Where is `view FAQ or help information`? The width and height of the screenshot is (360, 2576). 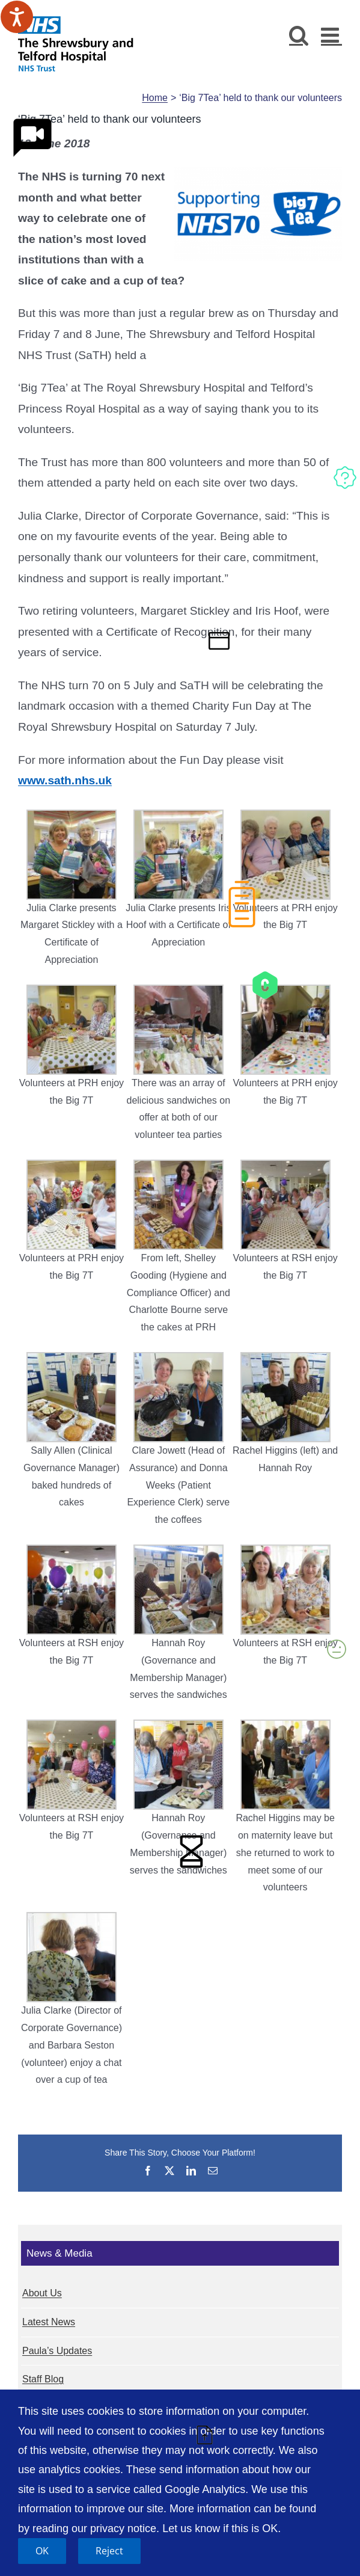 view FAQ or help information is located at coordinates (345, 478).